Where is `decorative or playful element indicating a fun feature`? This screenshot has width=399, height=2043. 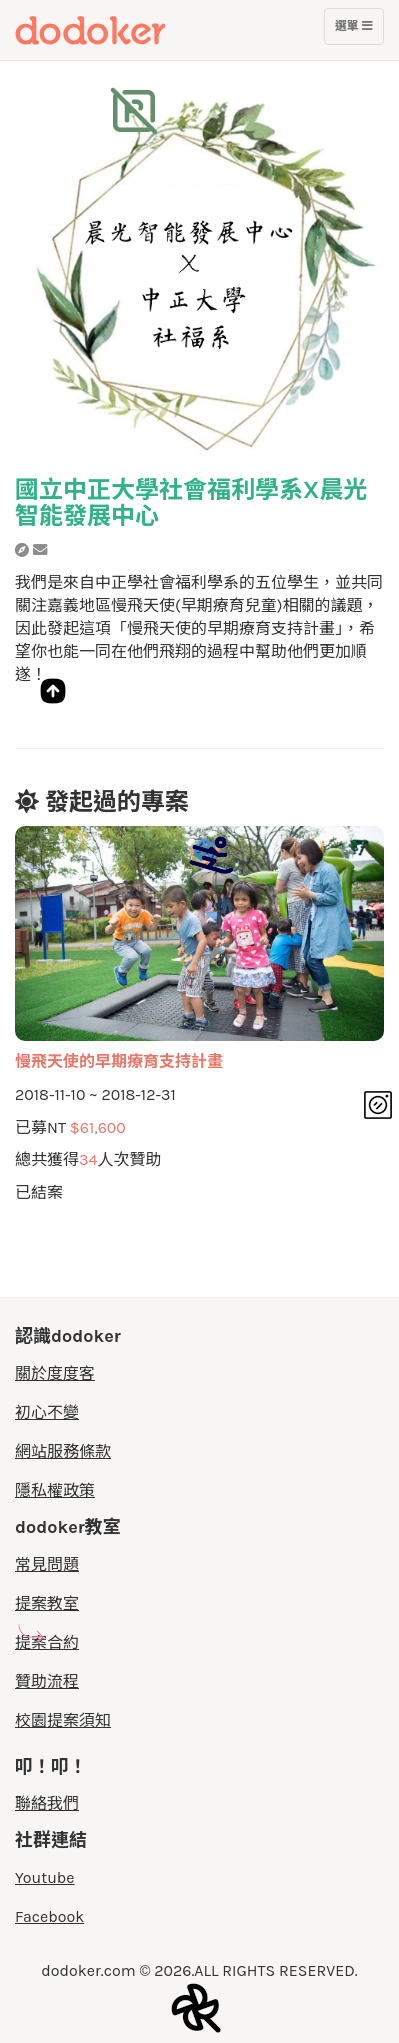 decorative or playful element indicating a fun feature is located at coordinates (197, 2009).